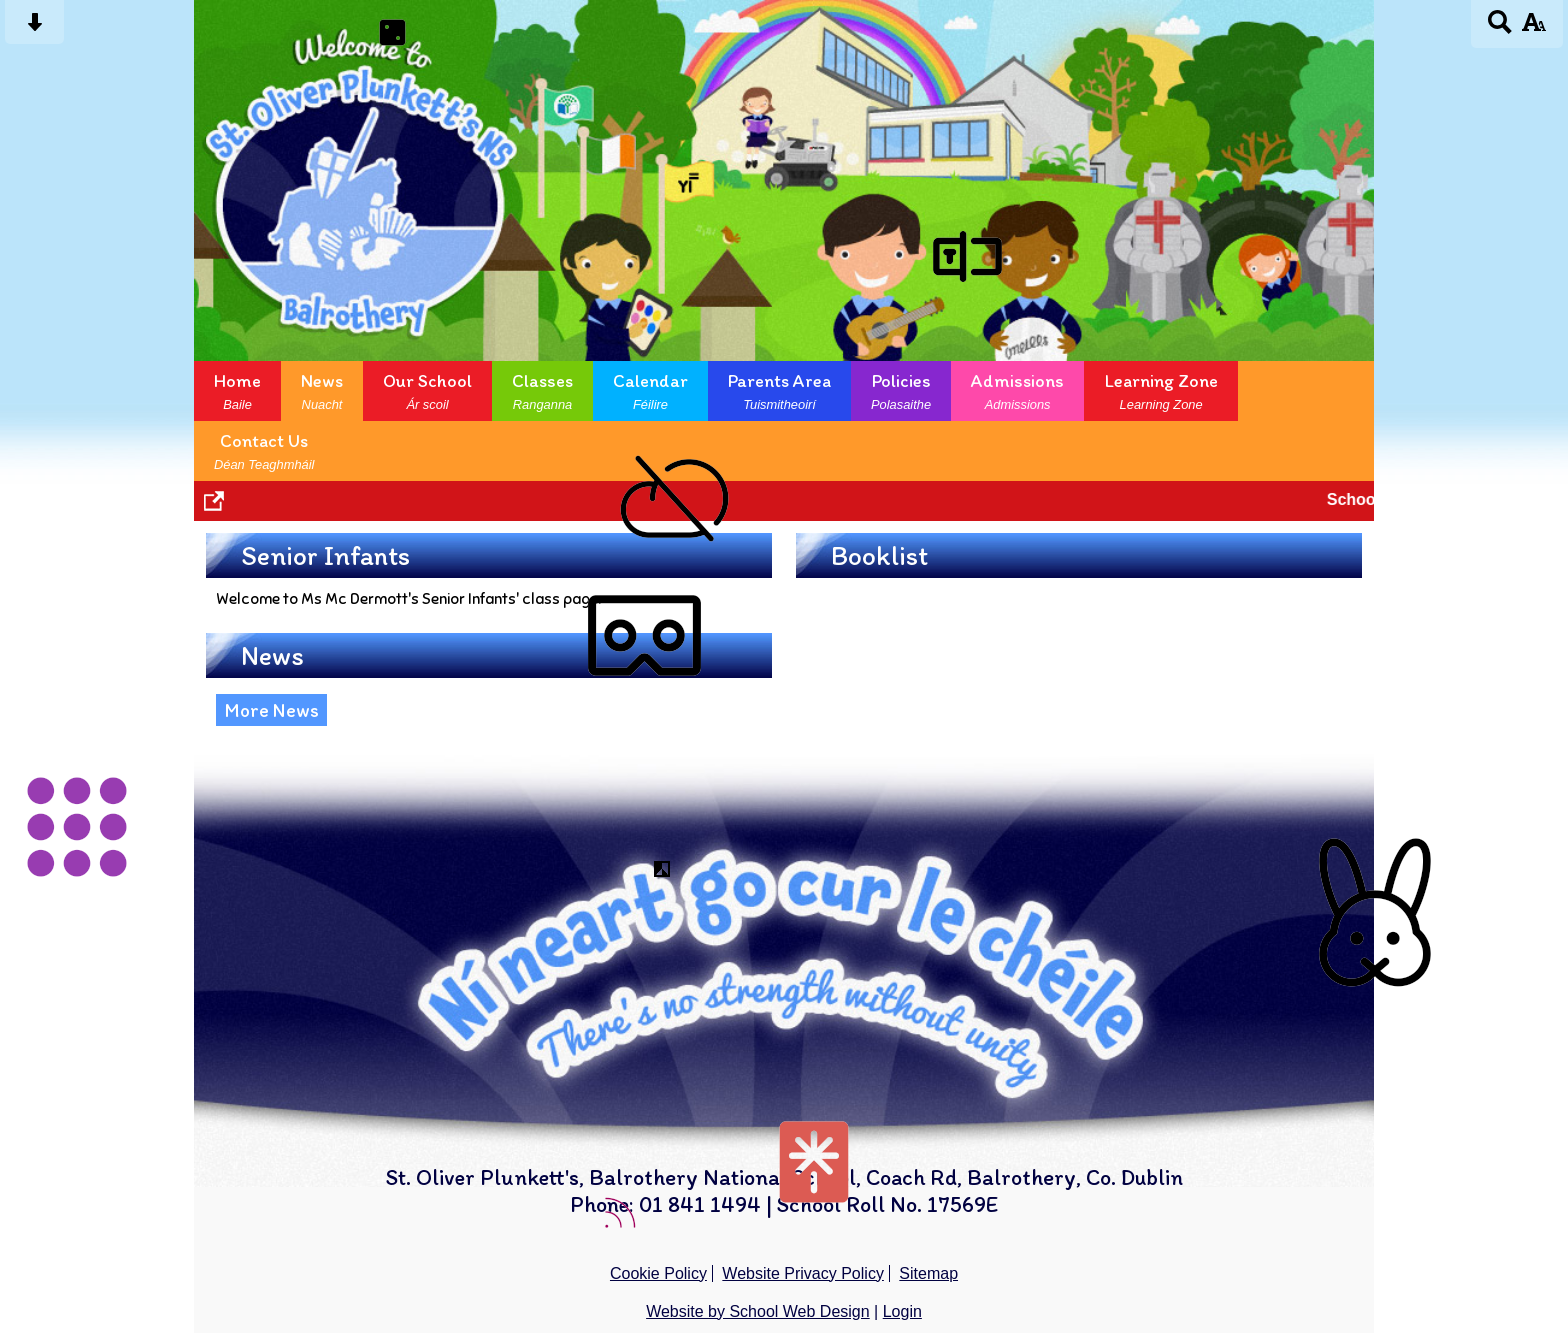 This screenshot has height=1333, width=1568. What do you see at coordinates (77, 827) in the screenshot?
I see `open the app drawer or menu` at bounding box center [77, 827].